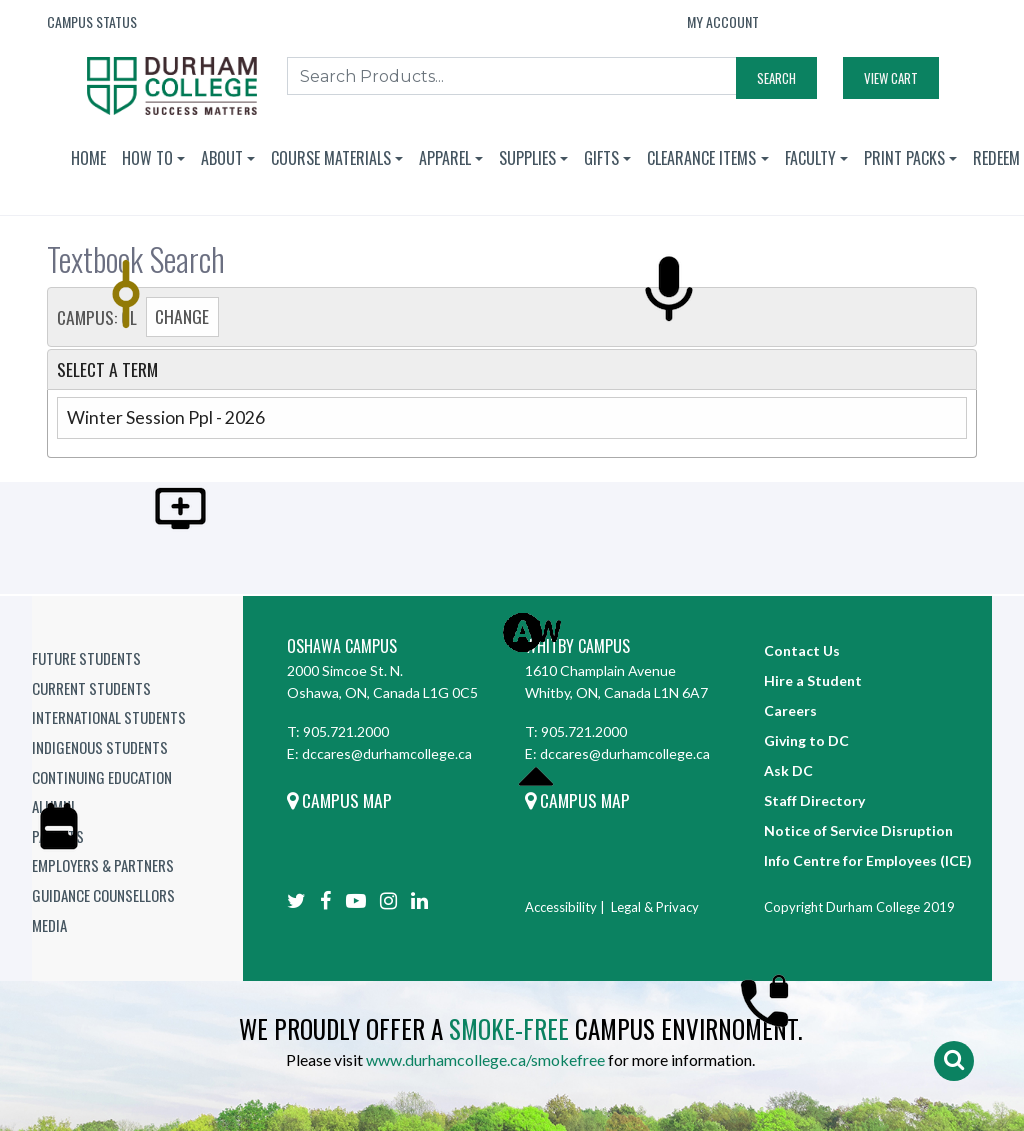  Describe the element at coordinates (764, 1003) in the screenshot. I see `indicates phone or call features are locked` at that location.